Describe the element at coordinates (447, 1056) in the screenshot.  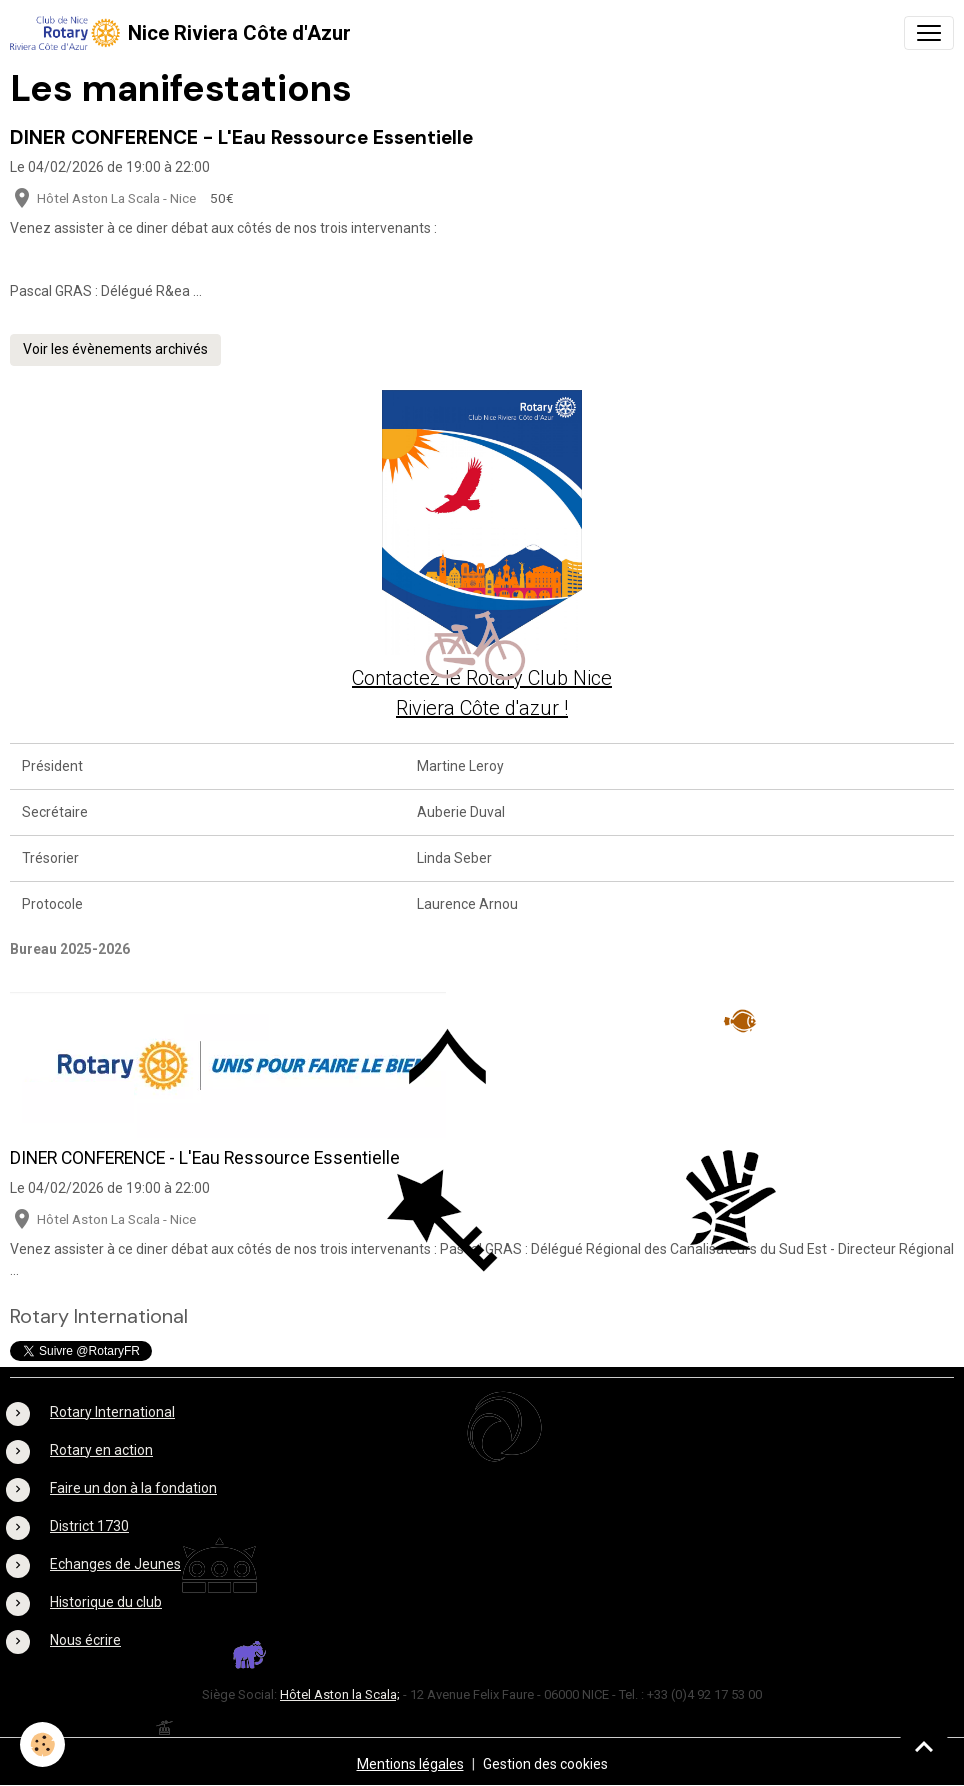
I see `indicates lowest military rank (private)` at that location.